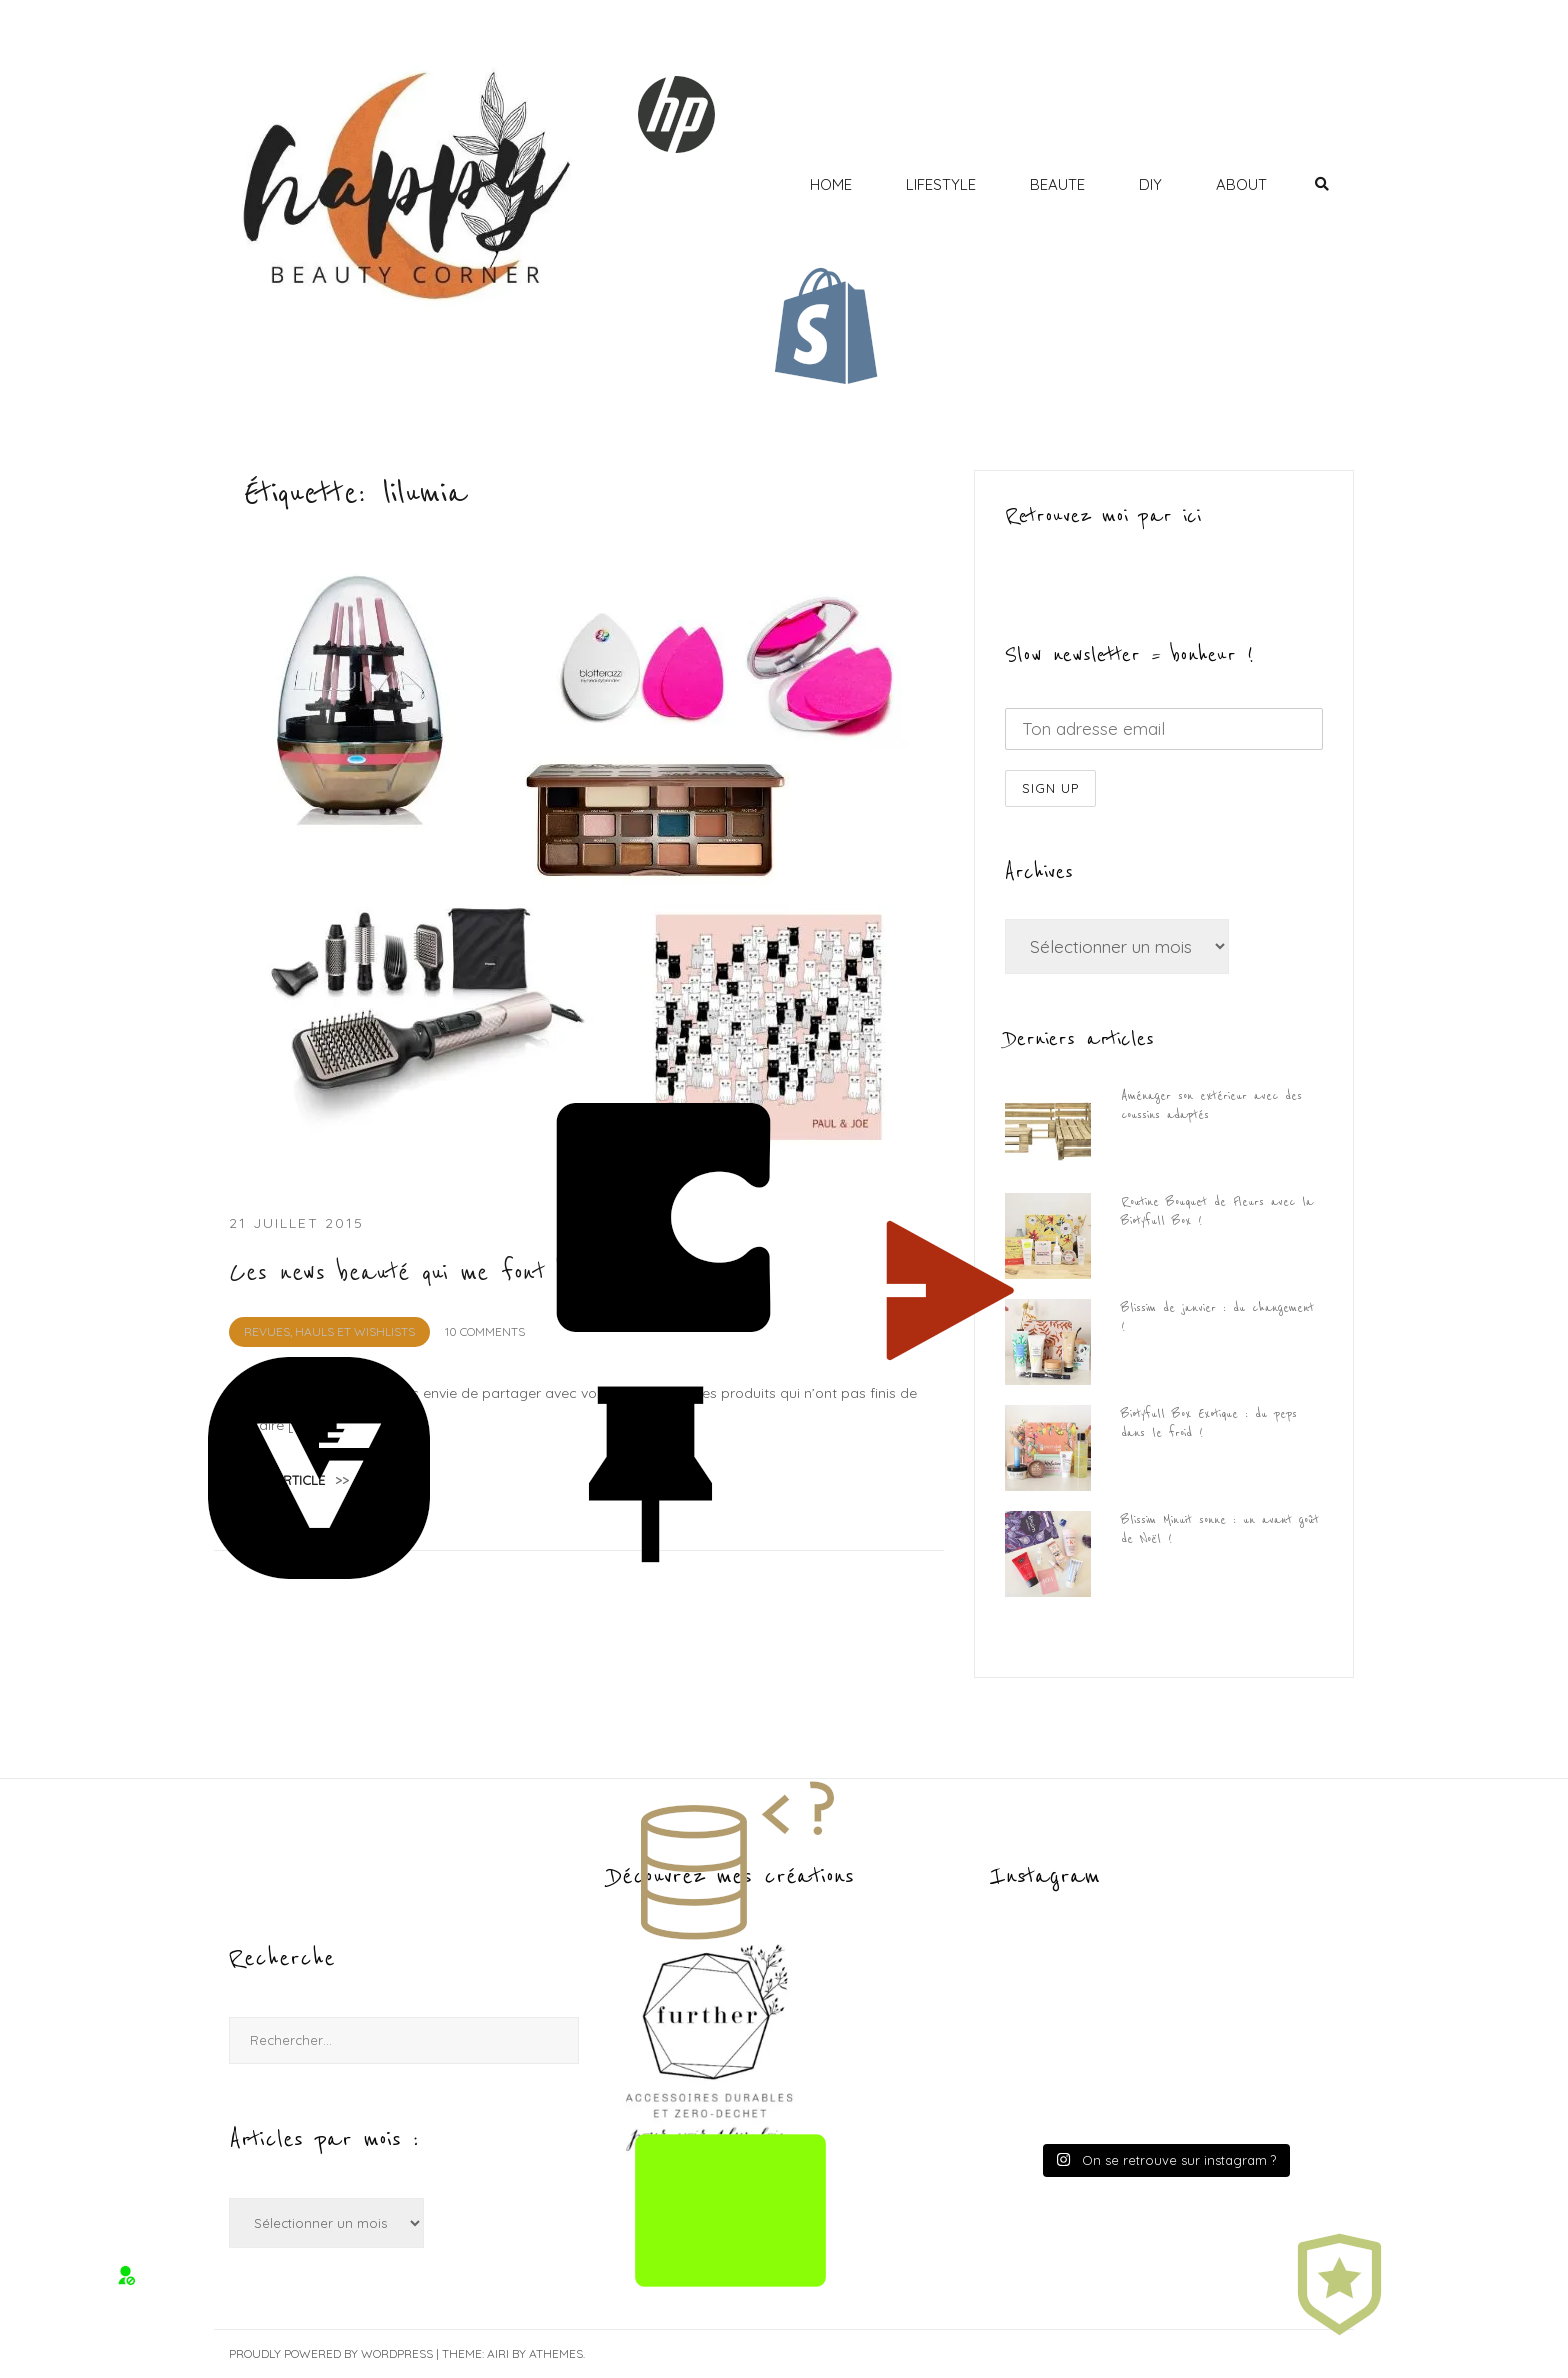  Describe the element at coordinates (125, 2275) in the screenshot. I see `block or ban a user` at that location.